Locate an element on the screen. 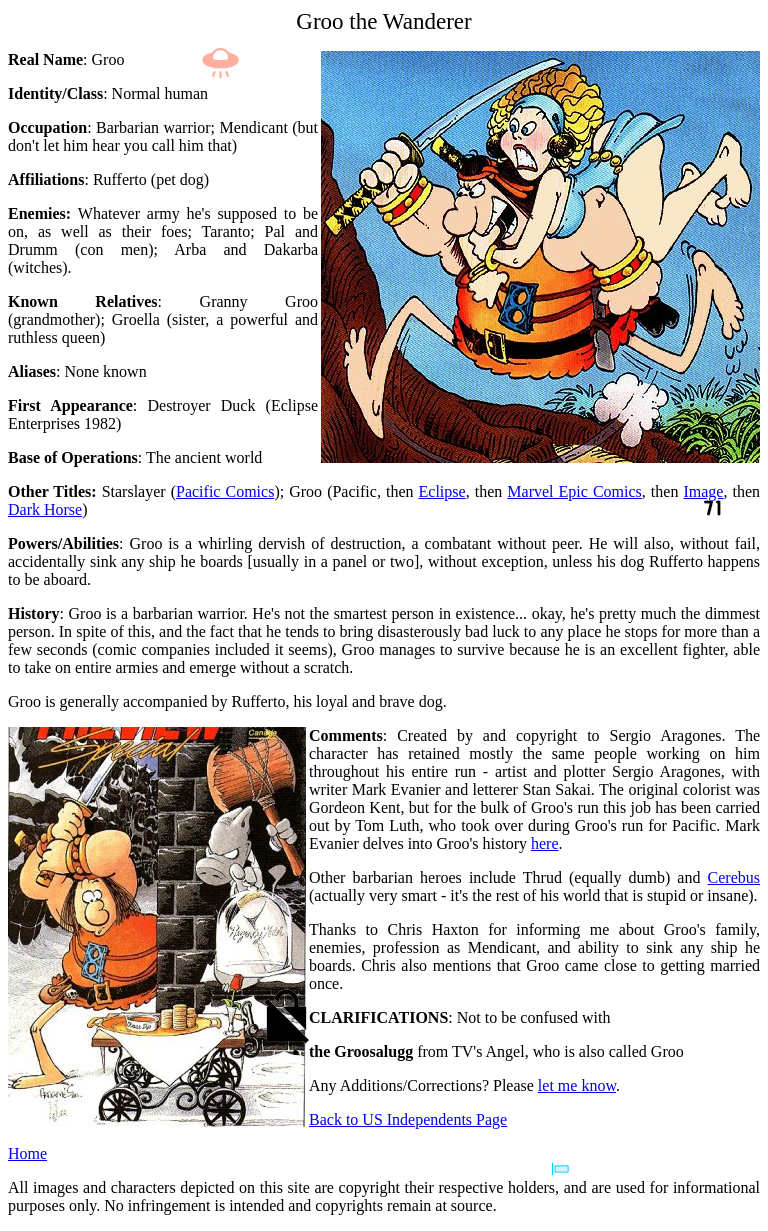  access sci-fi or space-themed content is located at coordinates (220, 62).